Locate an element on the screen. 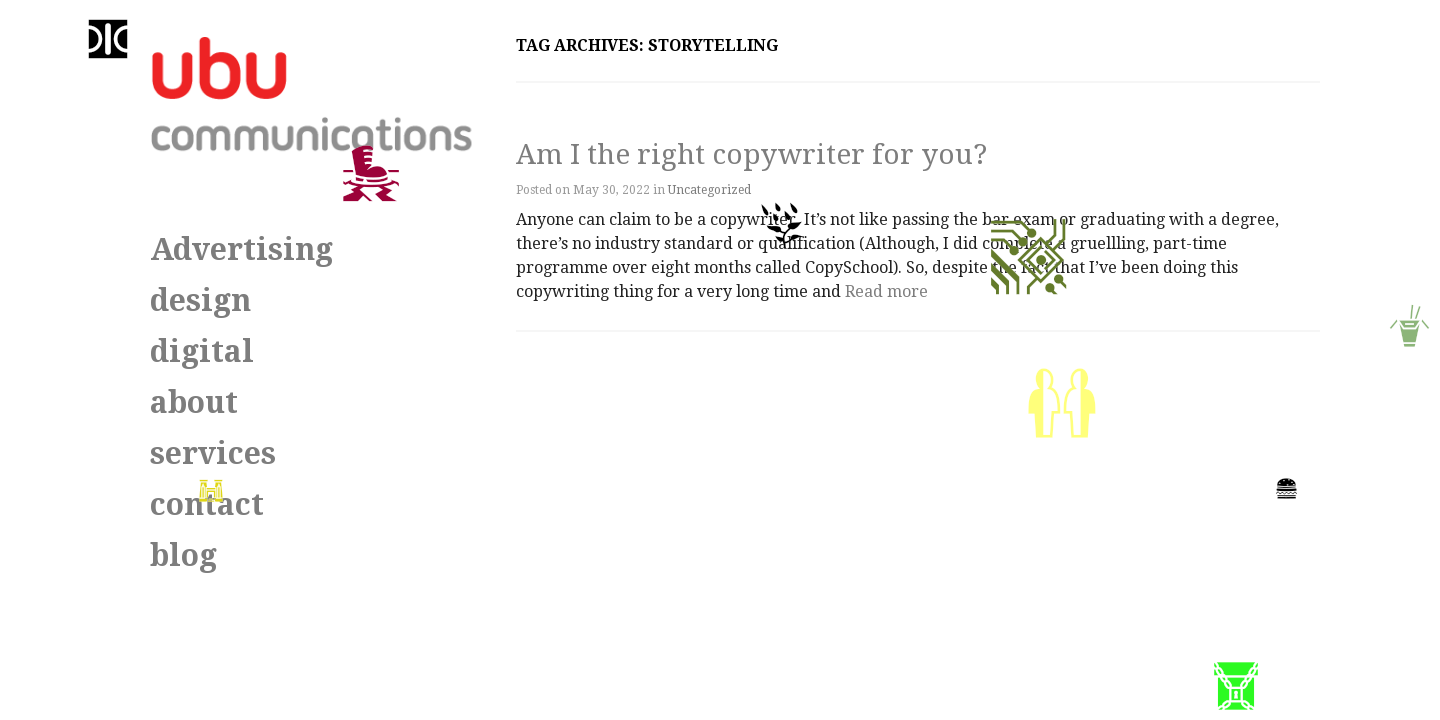  toggle between two modes or perspectives is located at coordinates (1061, 402).